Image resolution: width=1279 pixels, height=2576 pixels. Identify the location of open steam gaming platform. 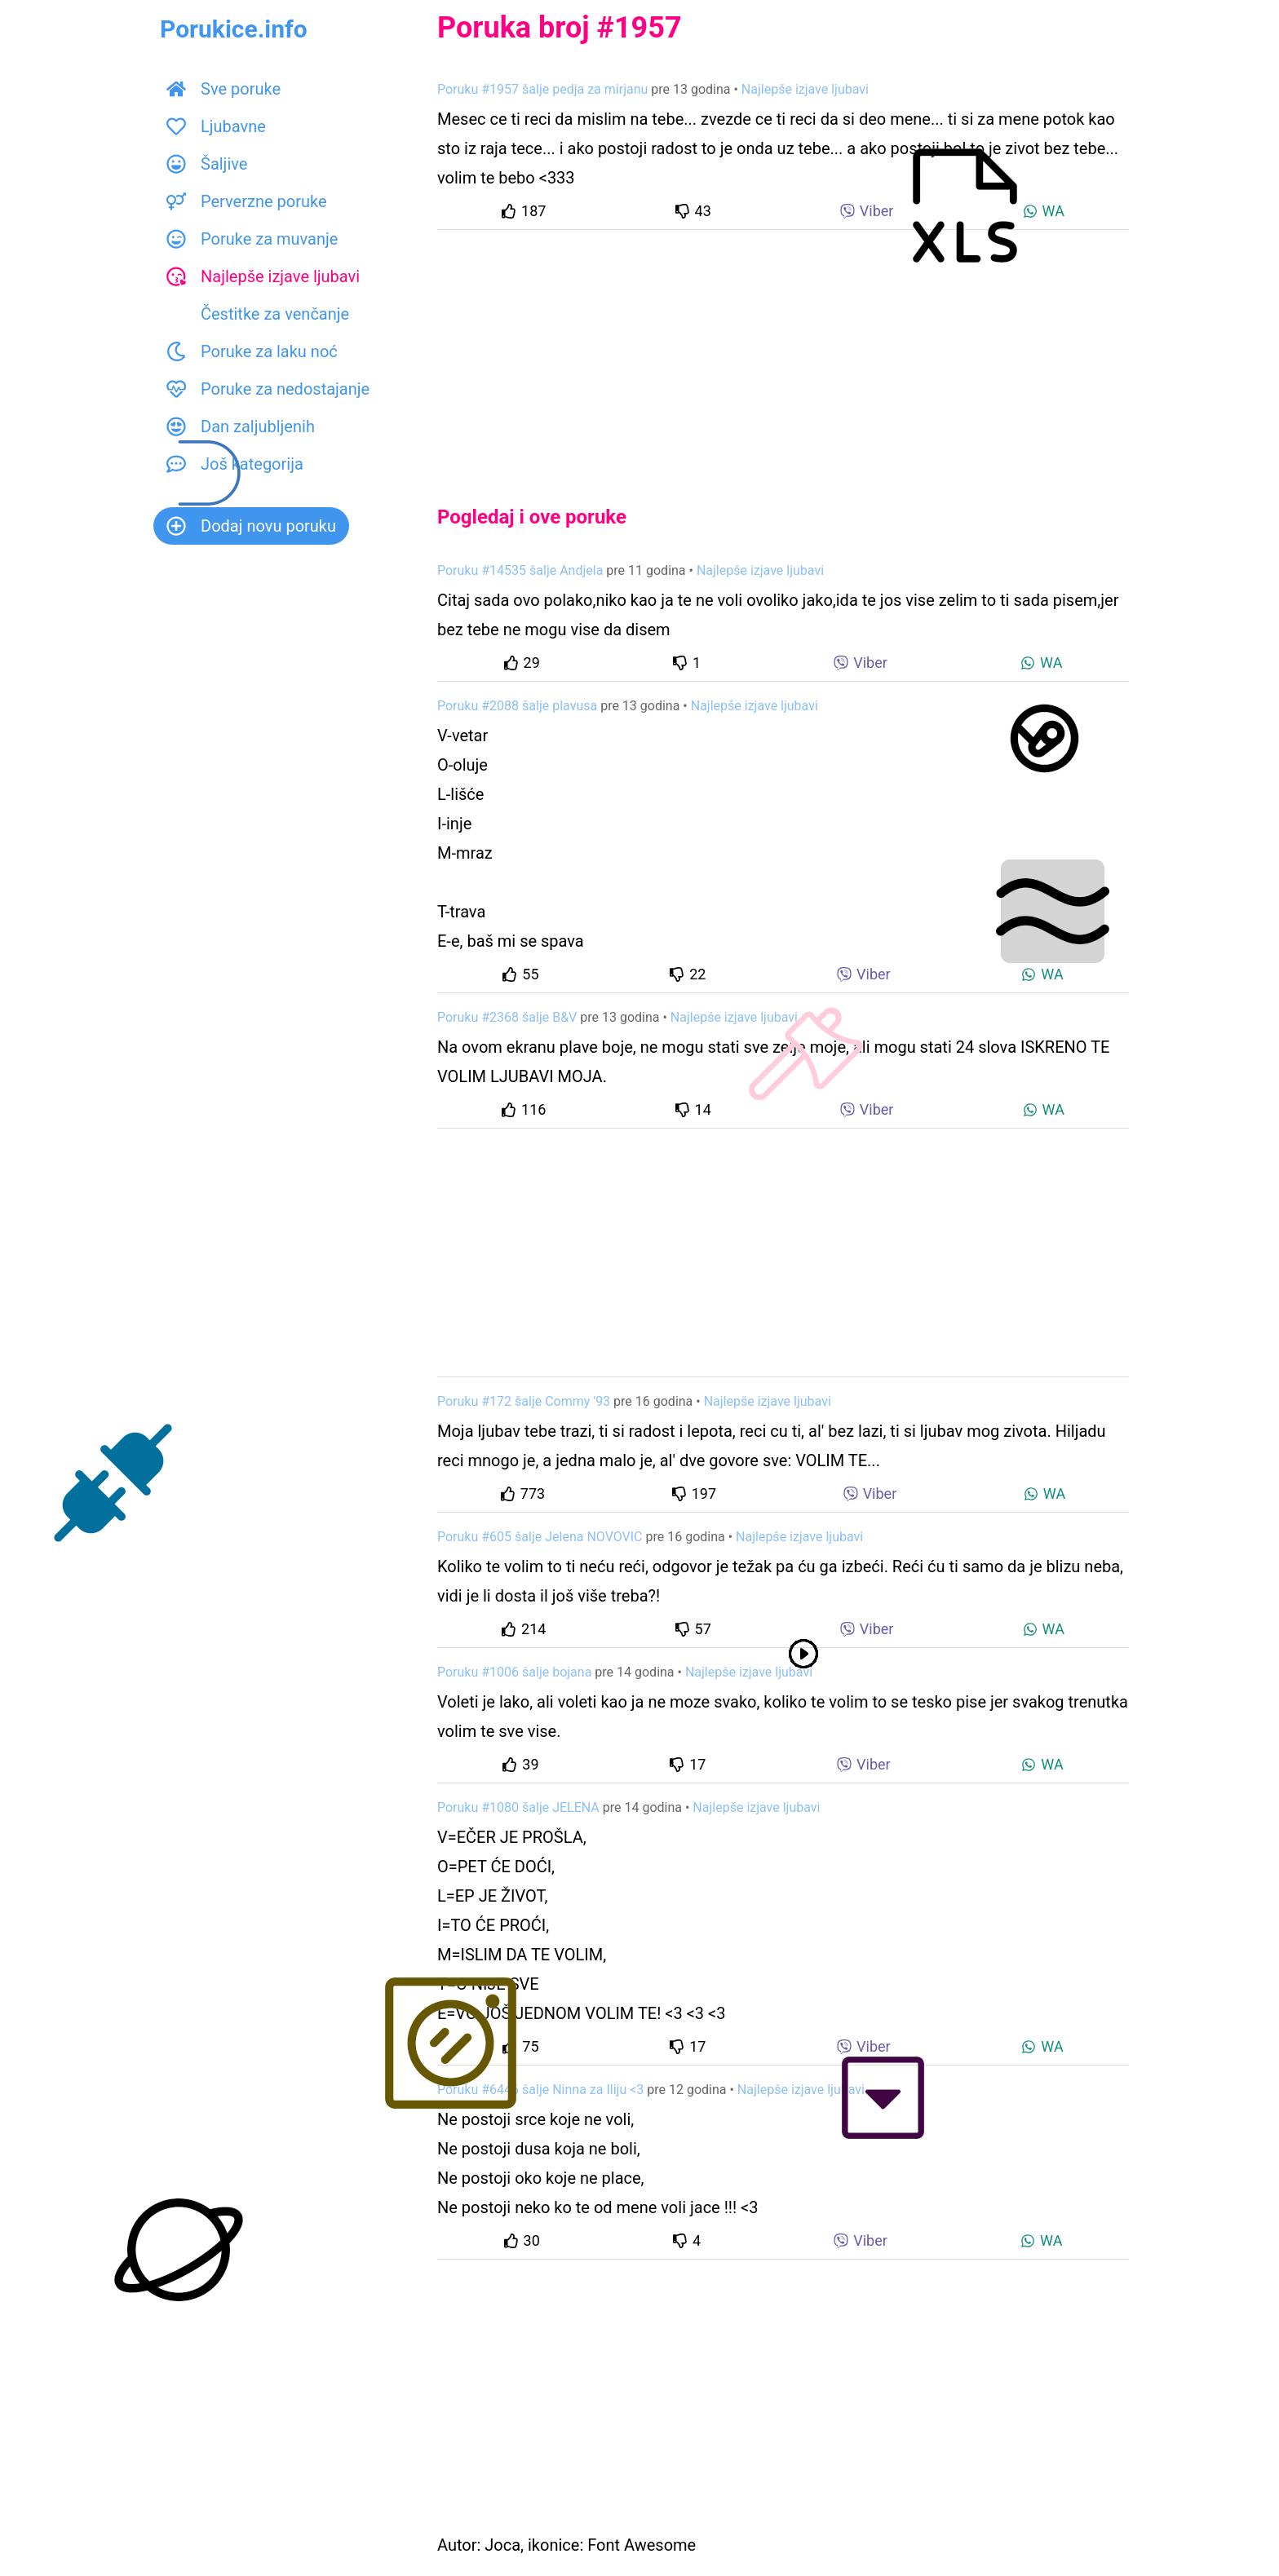
(1044, 738).